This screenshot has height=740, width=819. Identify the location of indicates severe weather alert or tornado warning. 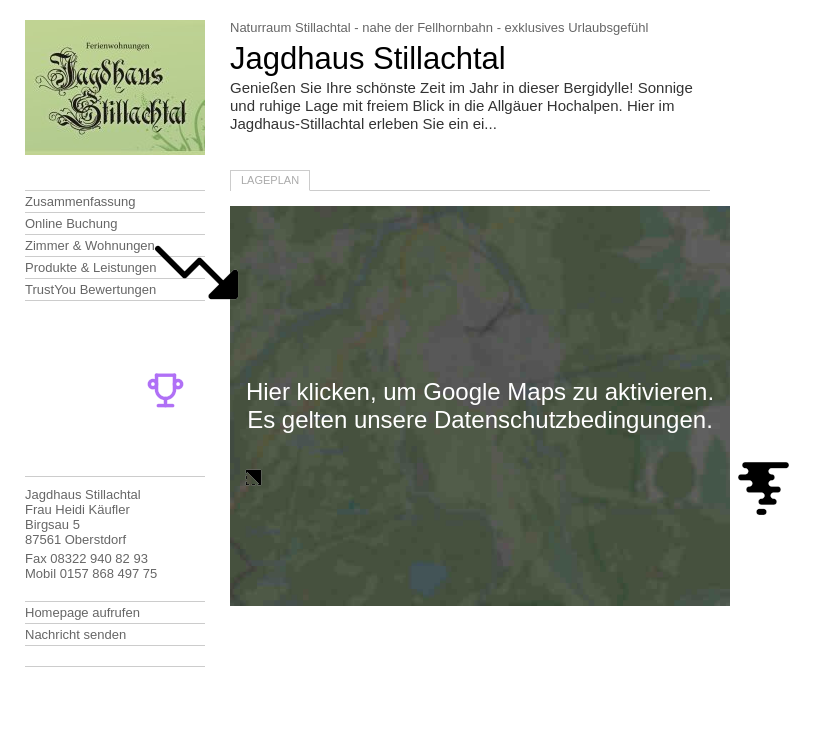
(762, 486).